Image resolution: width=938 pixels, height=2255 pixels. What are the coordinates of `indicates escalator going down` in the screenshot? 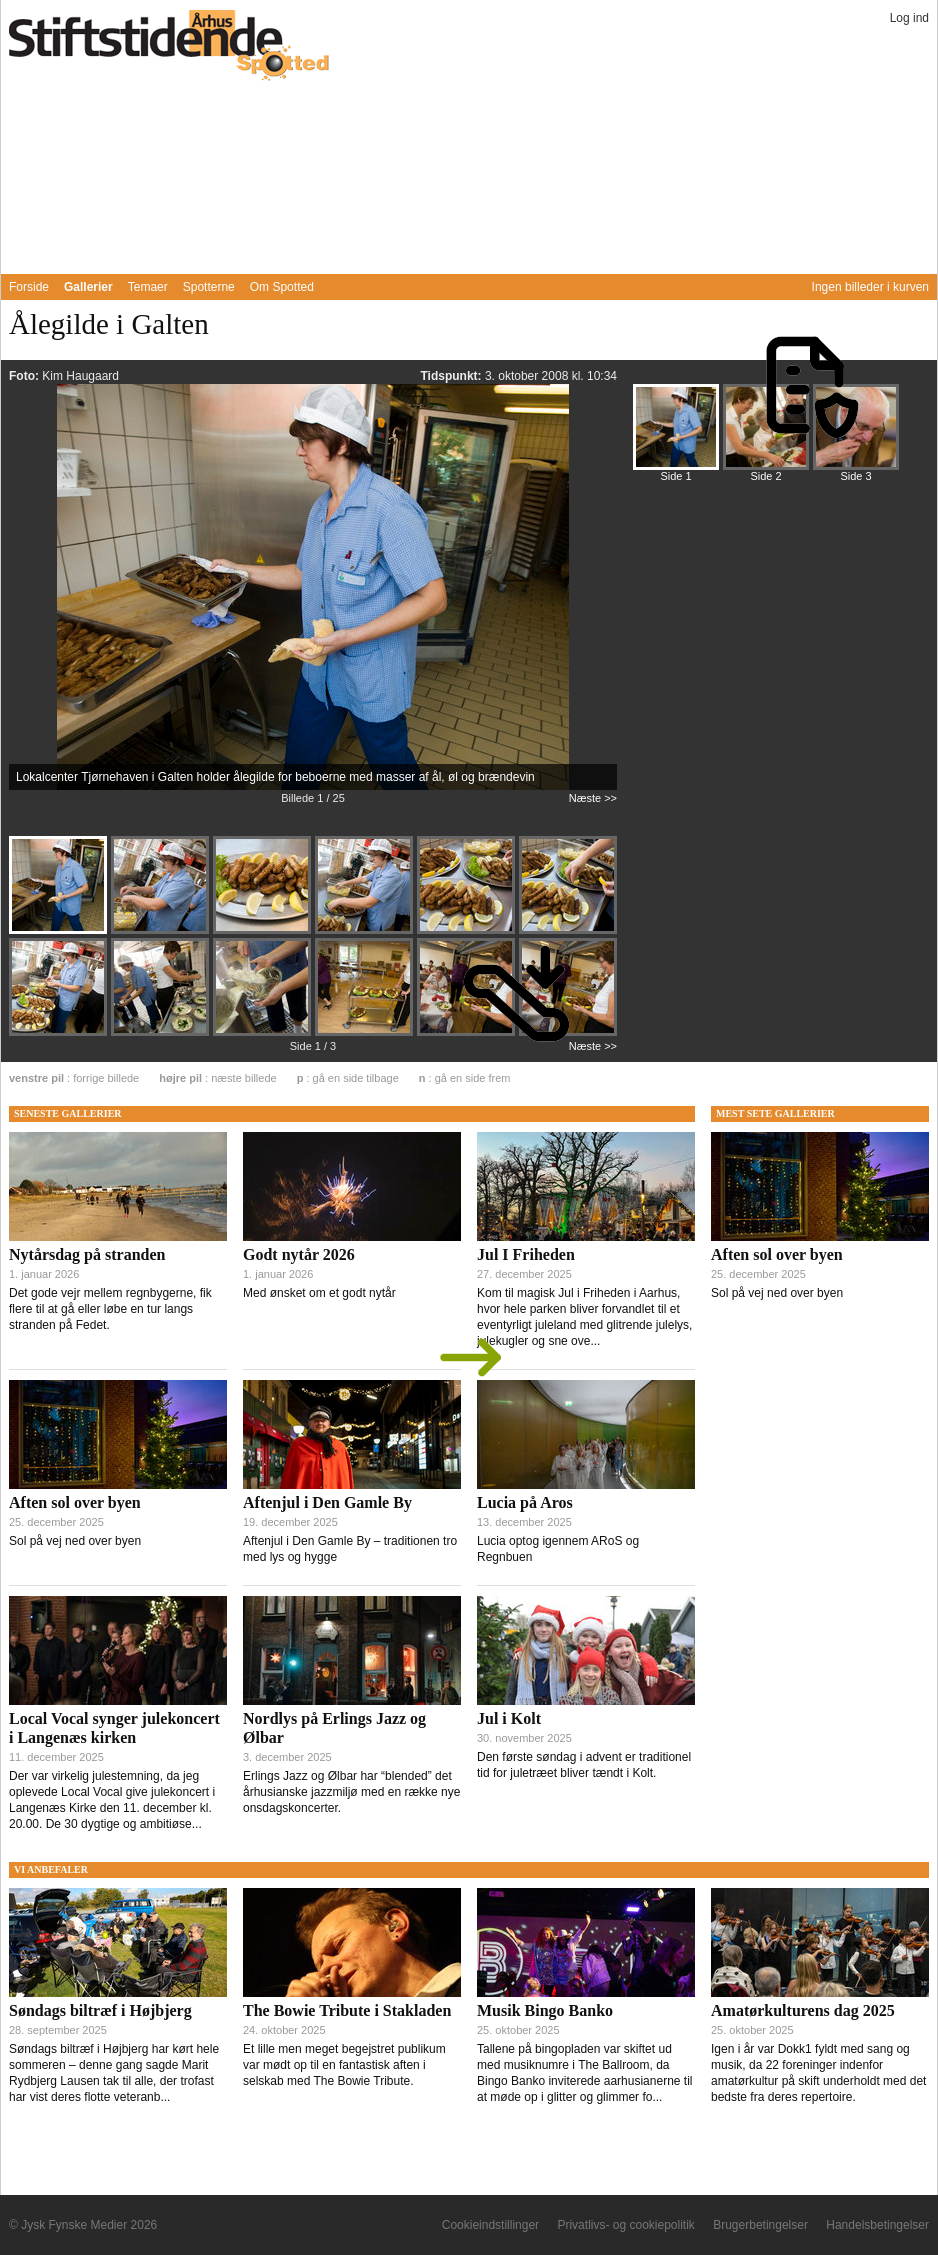 It's located at (516, 993).